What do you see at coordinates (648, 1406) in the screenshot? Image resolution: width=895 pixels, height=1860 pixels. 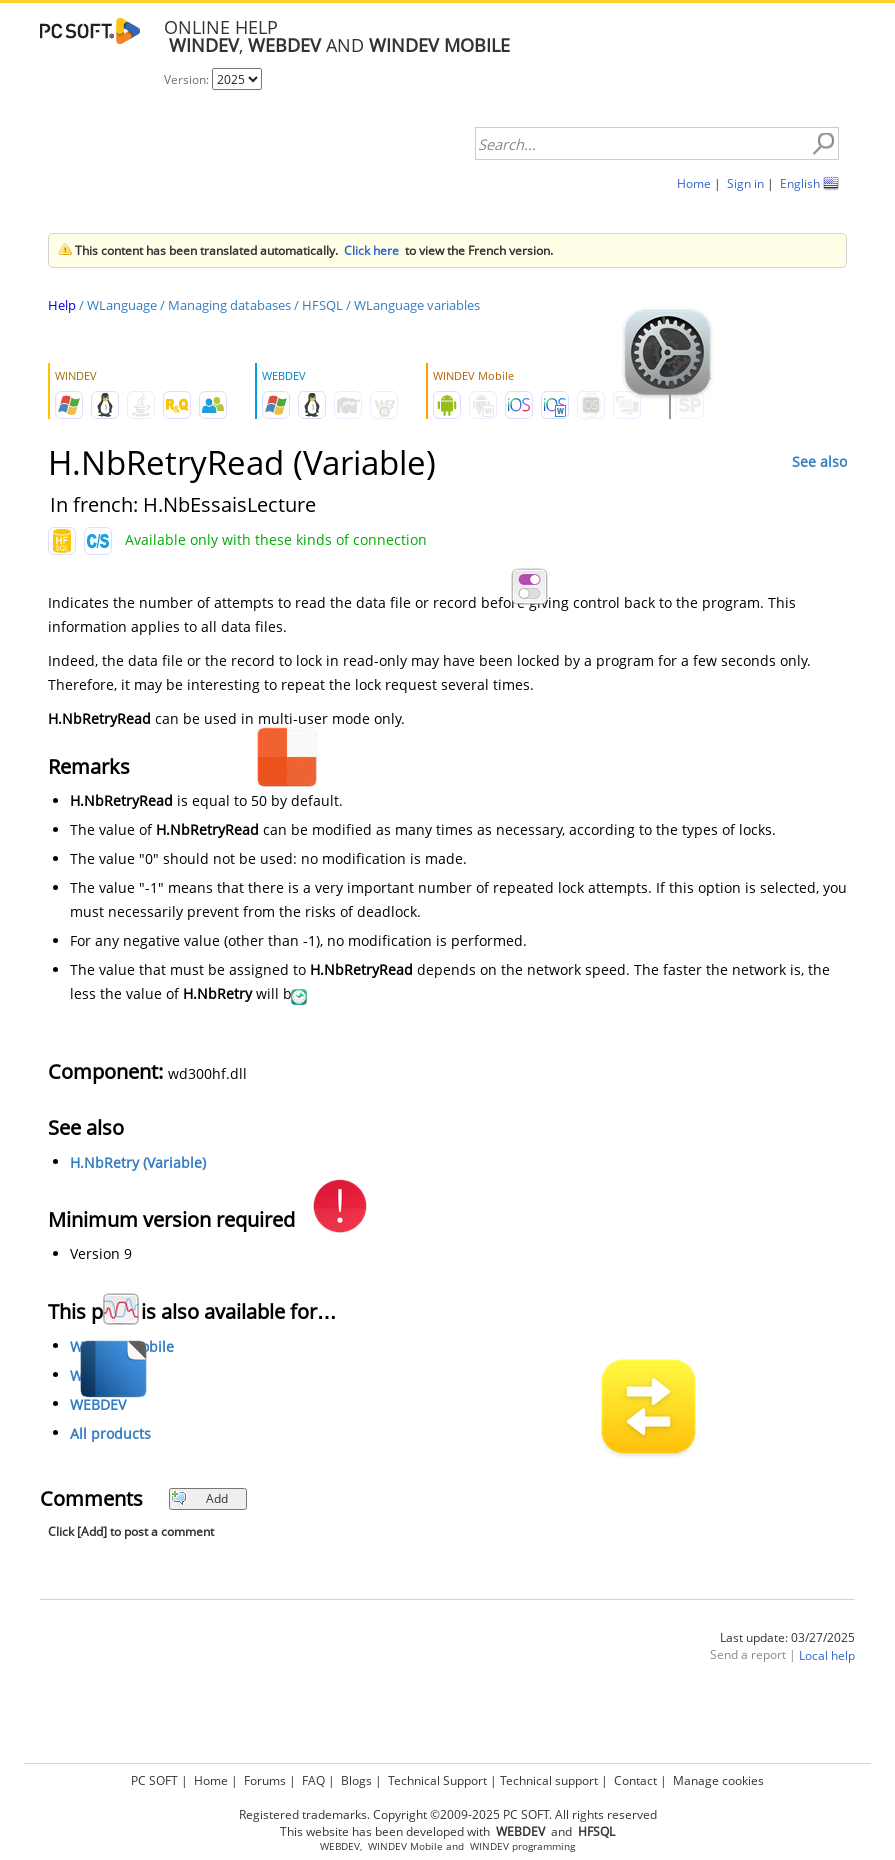 I see `switch to a different user account` at bounding box center [648, 1406].